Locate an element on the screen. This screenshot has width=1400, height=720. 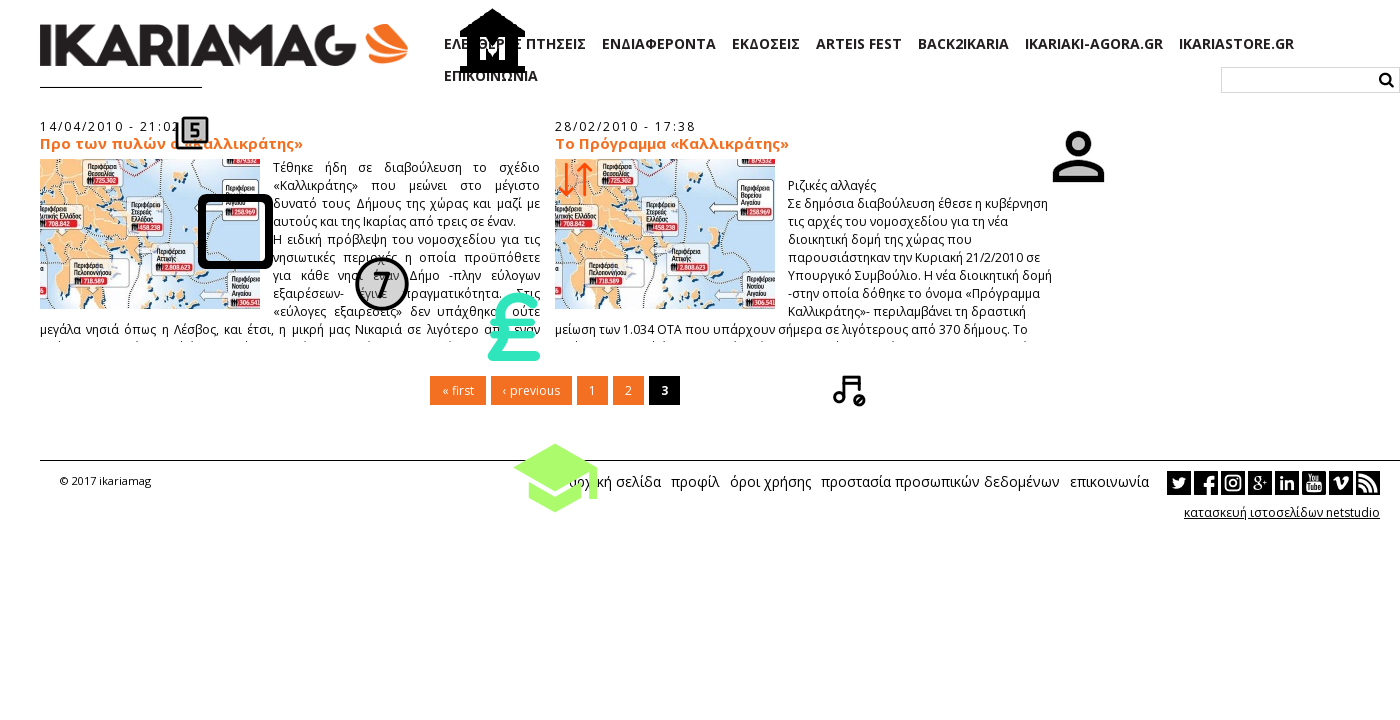
filter or view 5 items is located at coordinates (192, 133).